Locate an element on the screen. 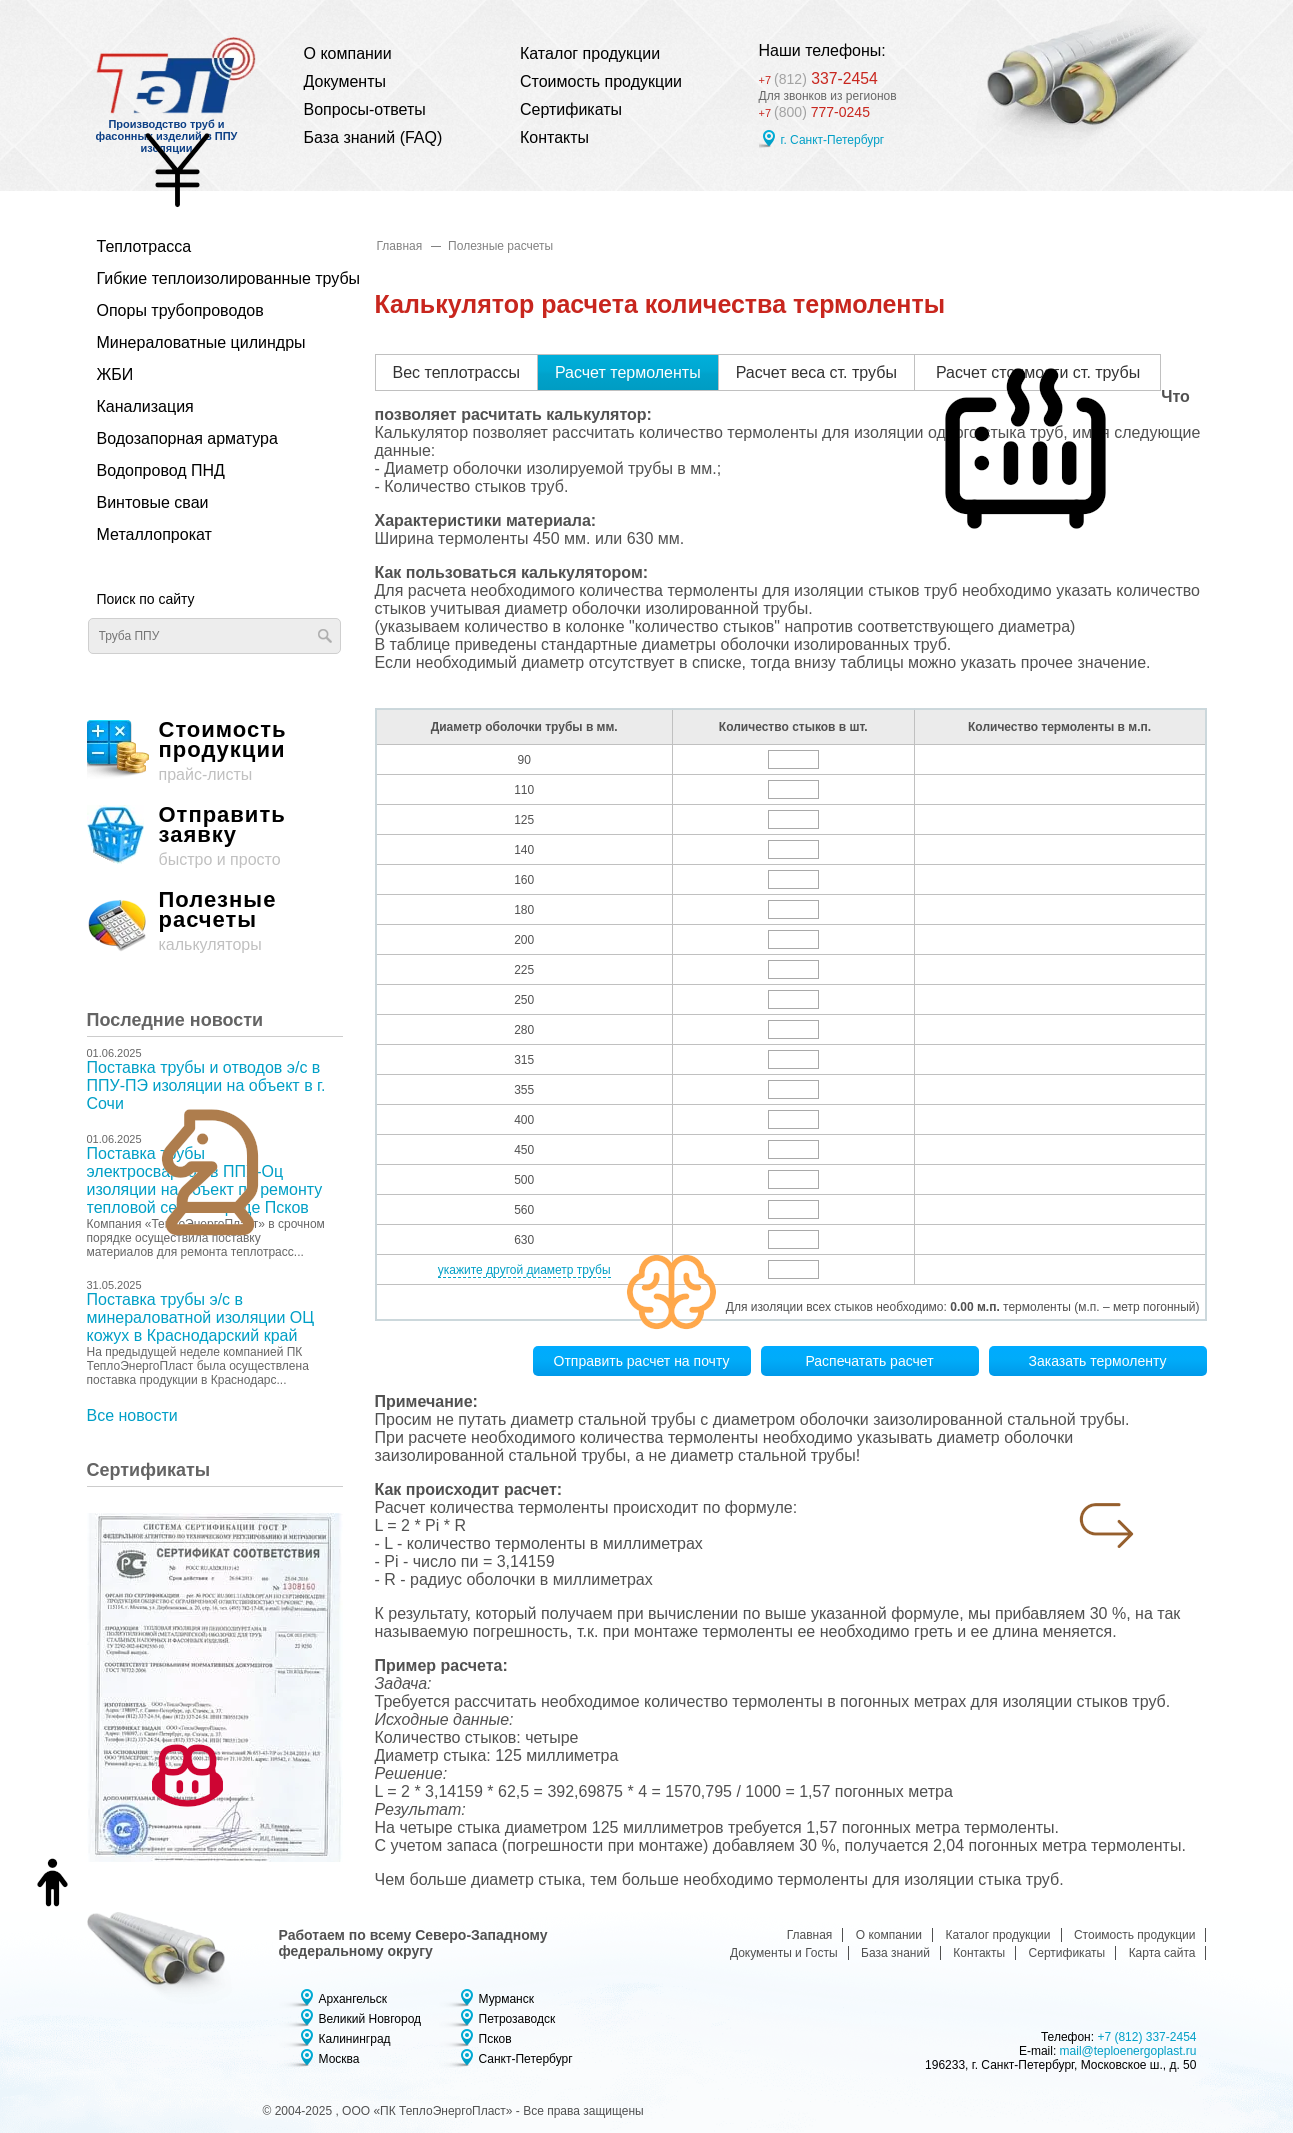 This screenshot has height=2133, width=1293. access github copilot ai assistant is located at coordinates (187, 1775).